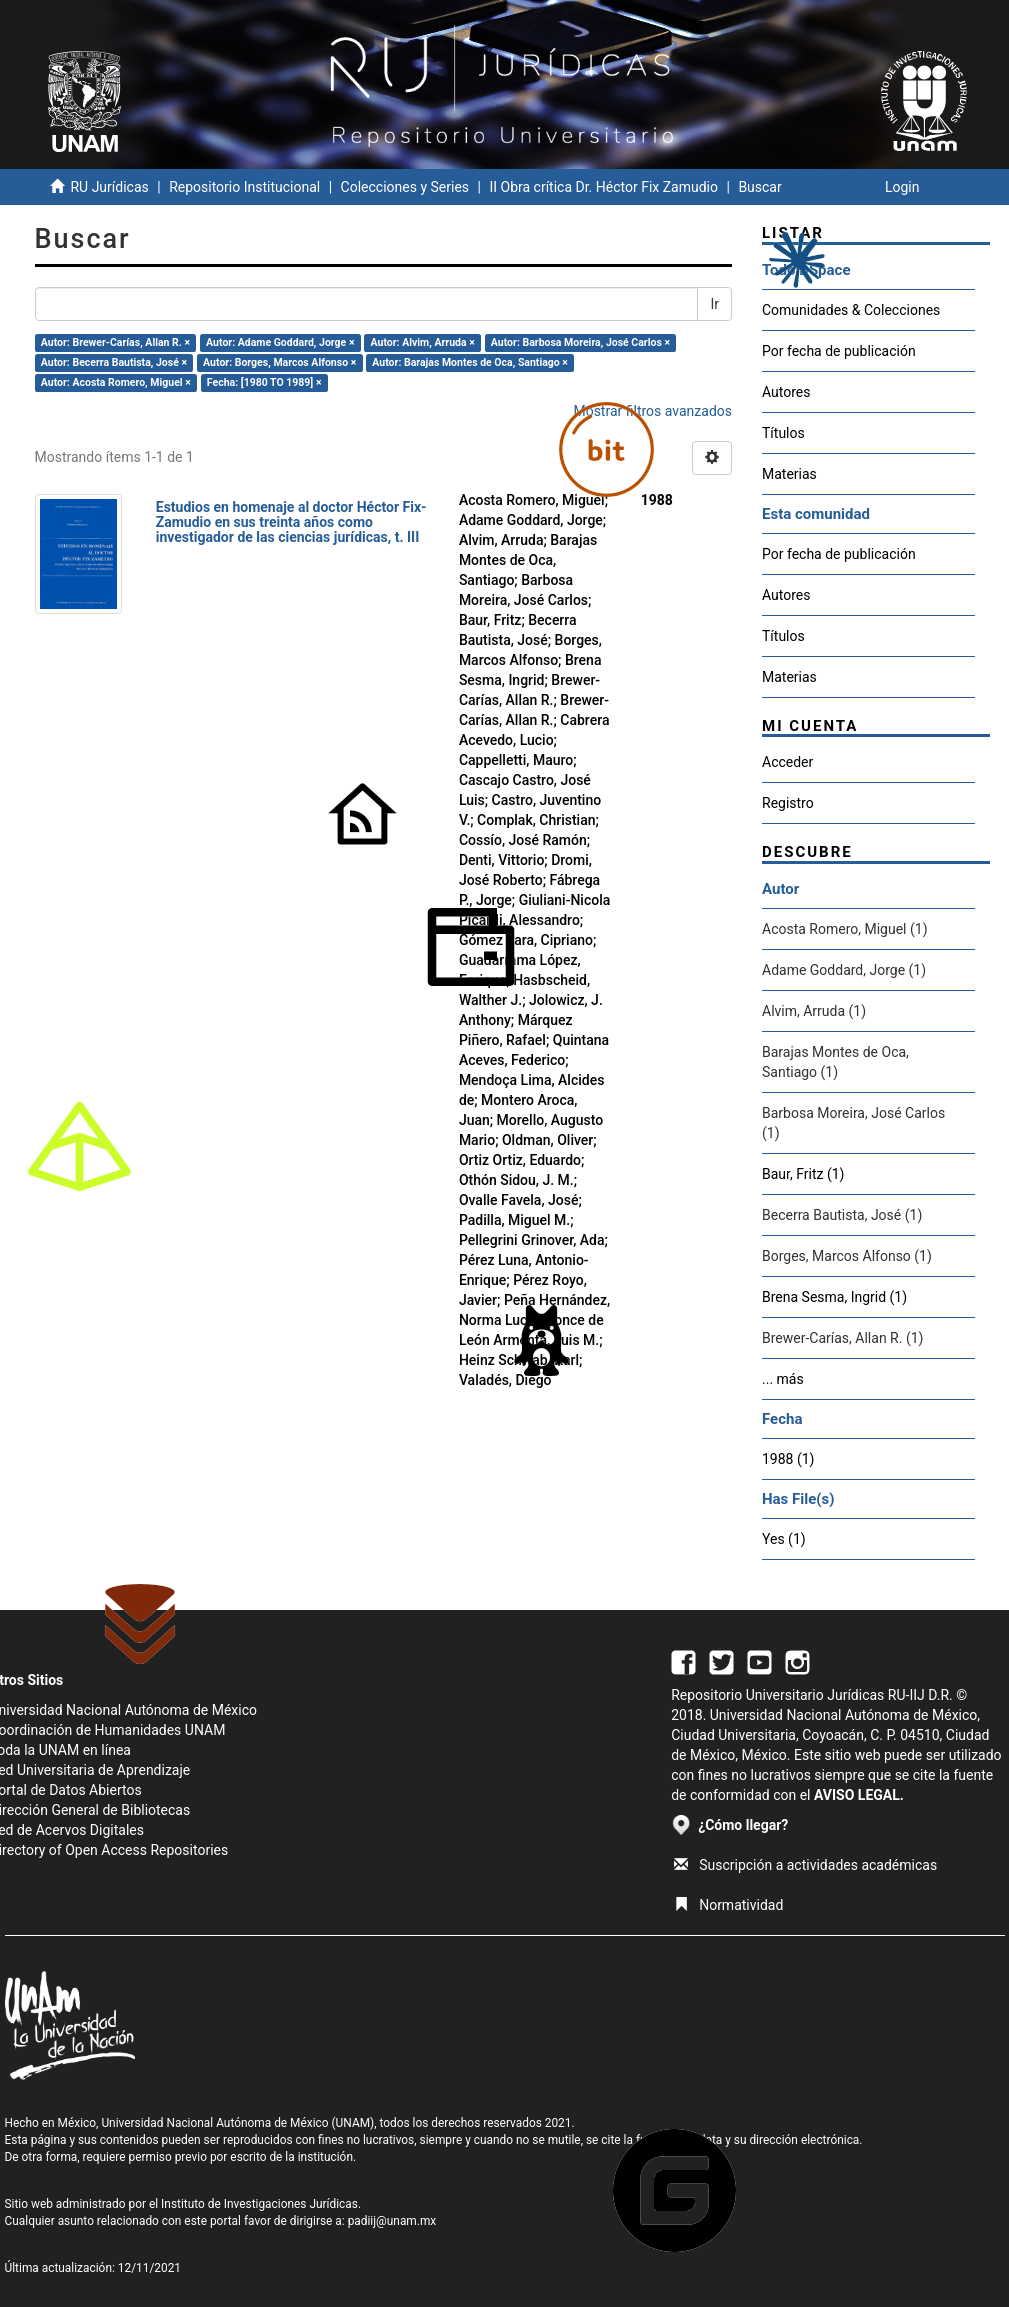 The image size is (1009, 2307). Describe the element at coordinates (79, 1146) in the screenshot. I see `pydantic library or framework branding` at that location.